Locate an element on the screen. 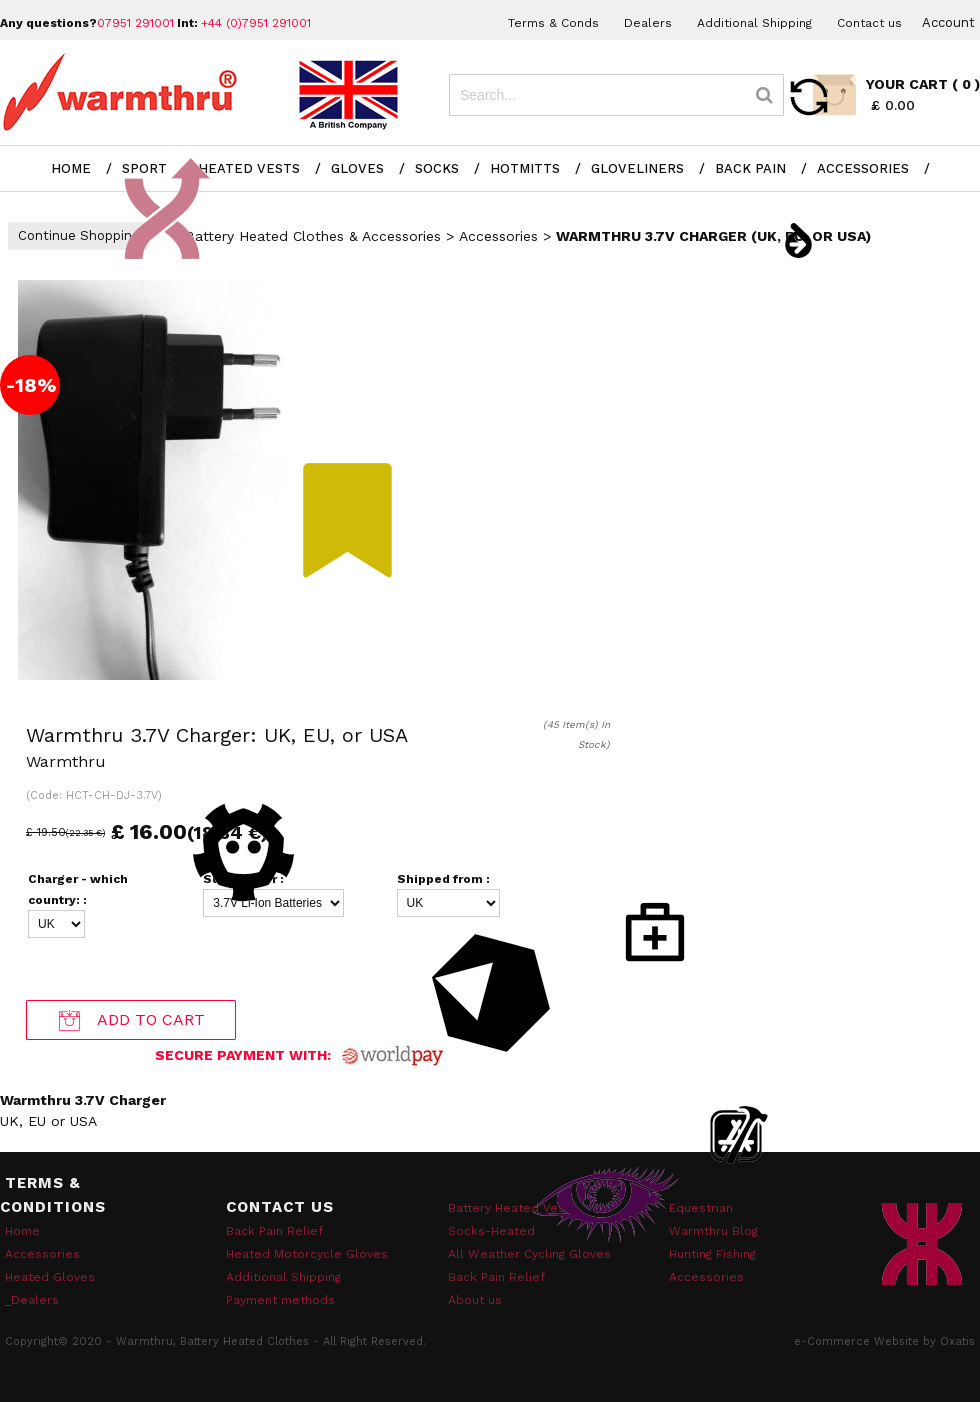  crystal programming language logo is located at coordinates (491, 993).